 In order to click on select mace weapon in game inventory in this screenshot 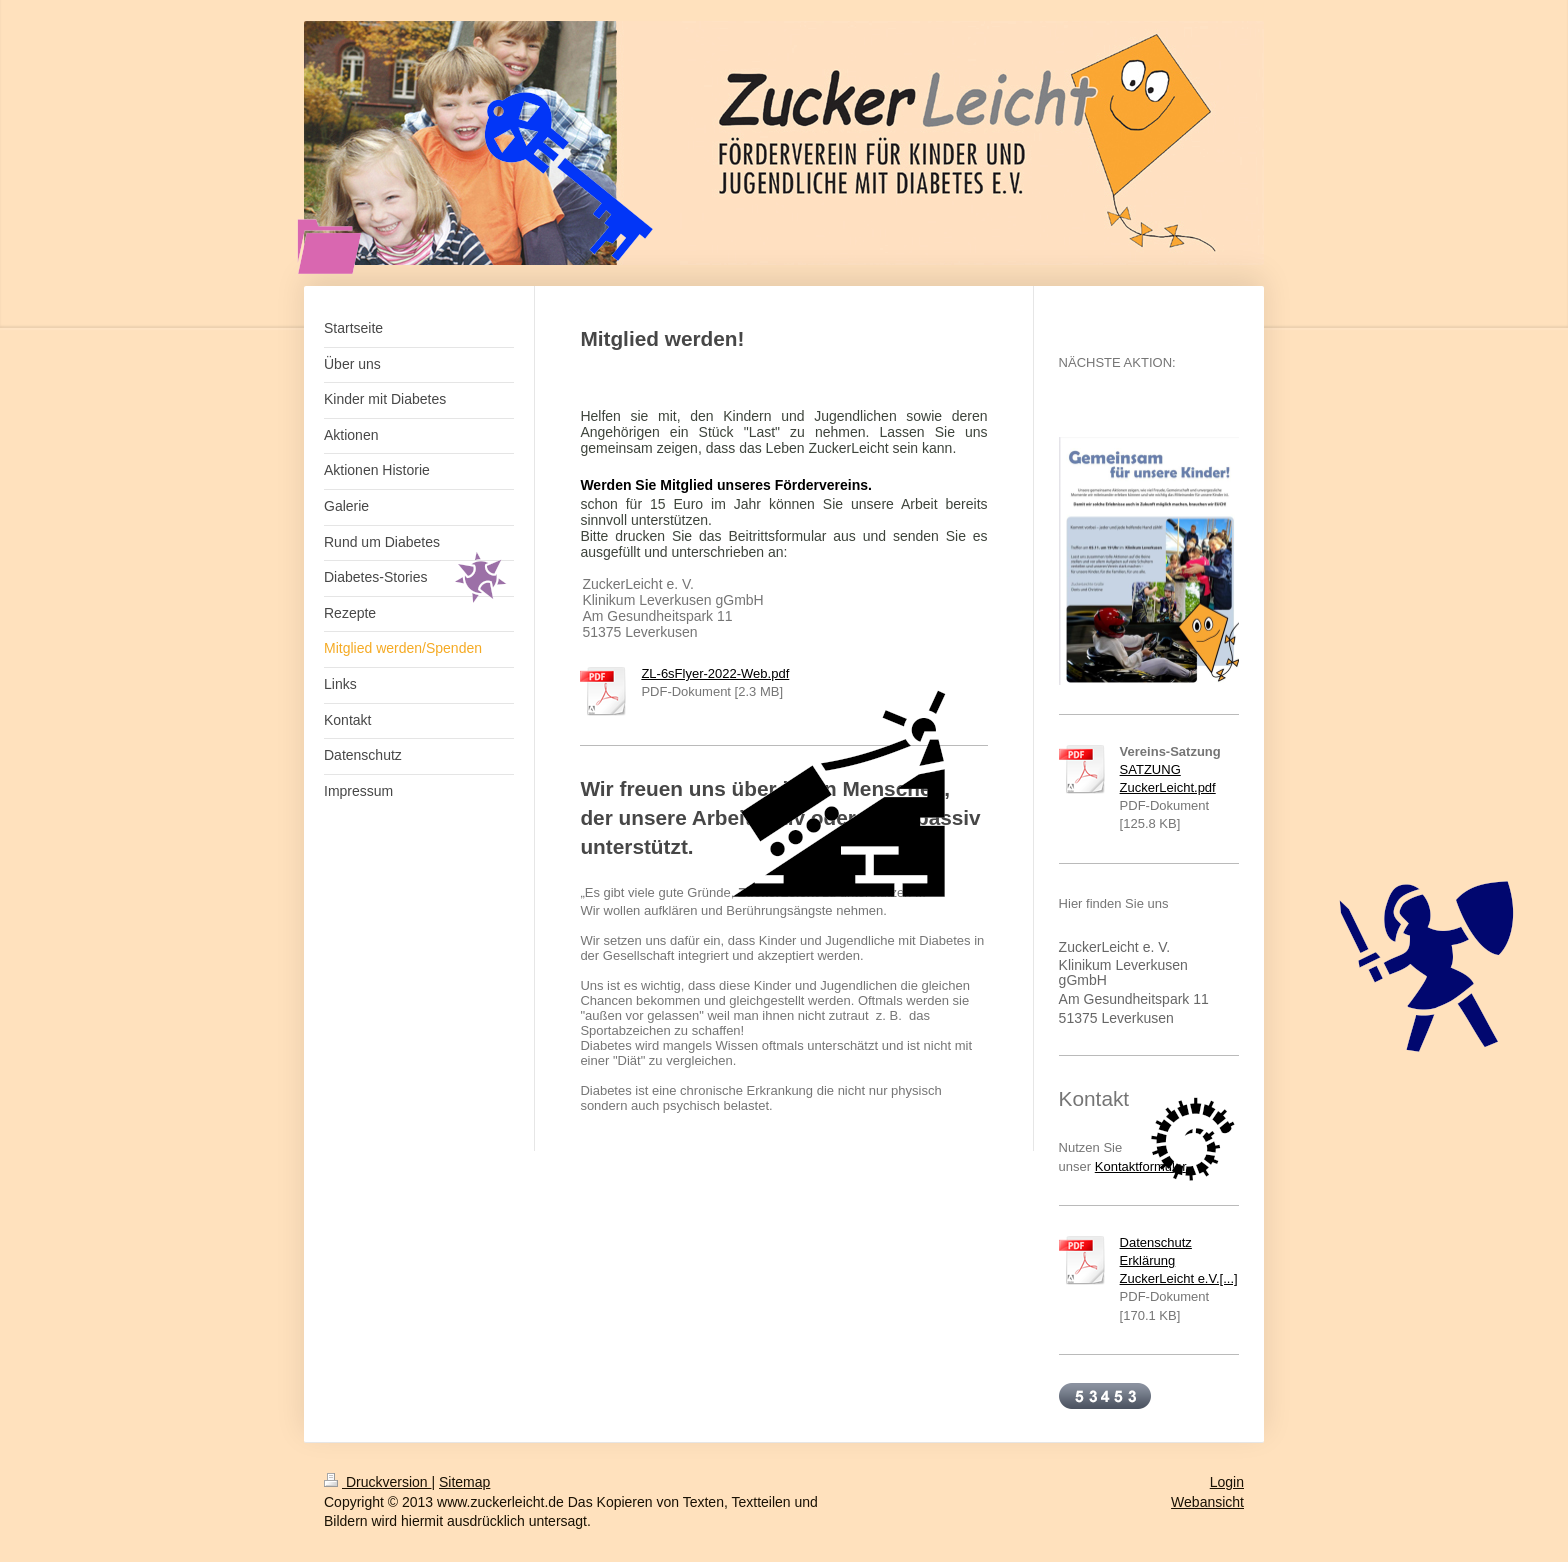, I will do `click(480, 577)`.